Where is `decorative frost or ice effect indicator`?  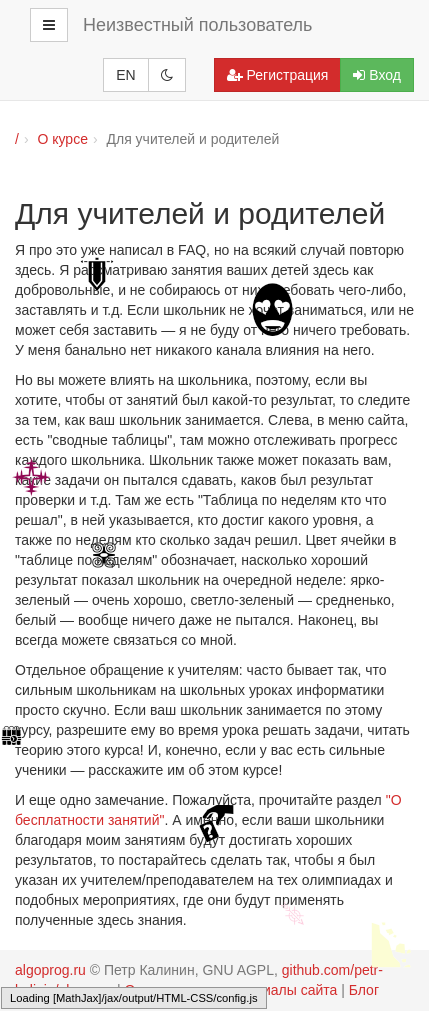
decorative frost or ice effect indicator is located at coordinates (31, 477).